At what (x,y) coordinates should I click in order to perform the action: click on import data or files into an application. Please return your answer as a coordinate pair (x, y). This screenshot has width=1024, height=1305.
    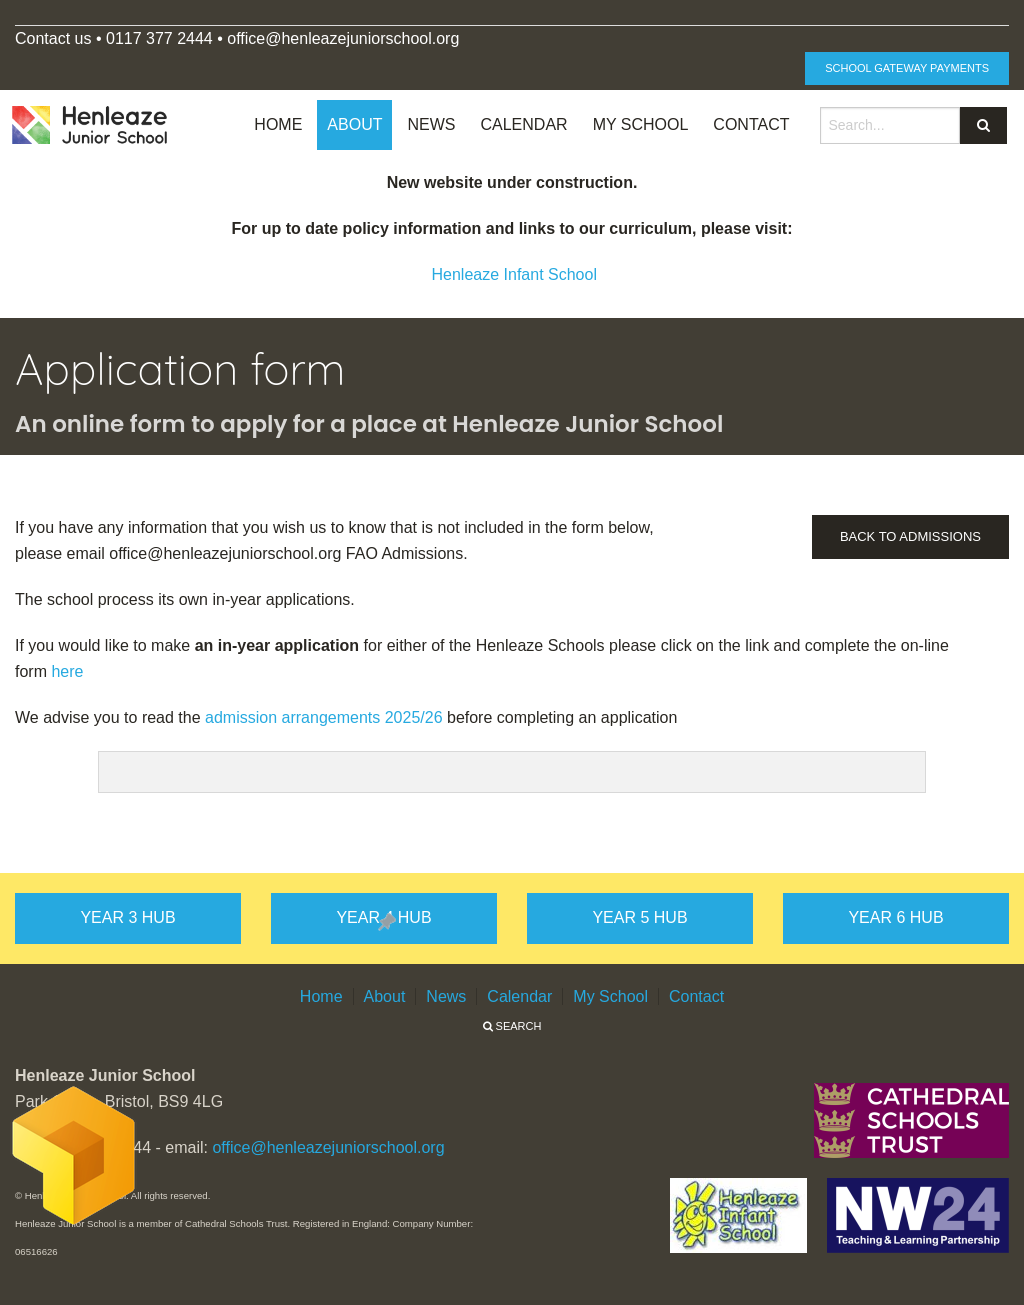
    Looking at the image, I should click on (73, 1155).